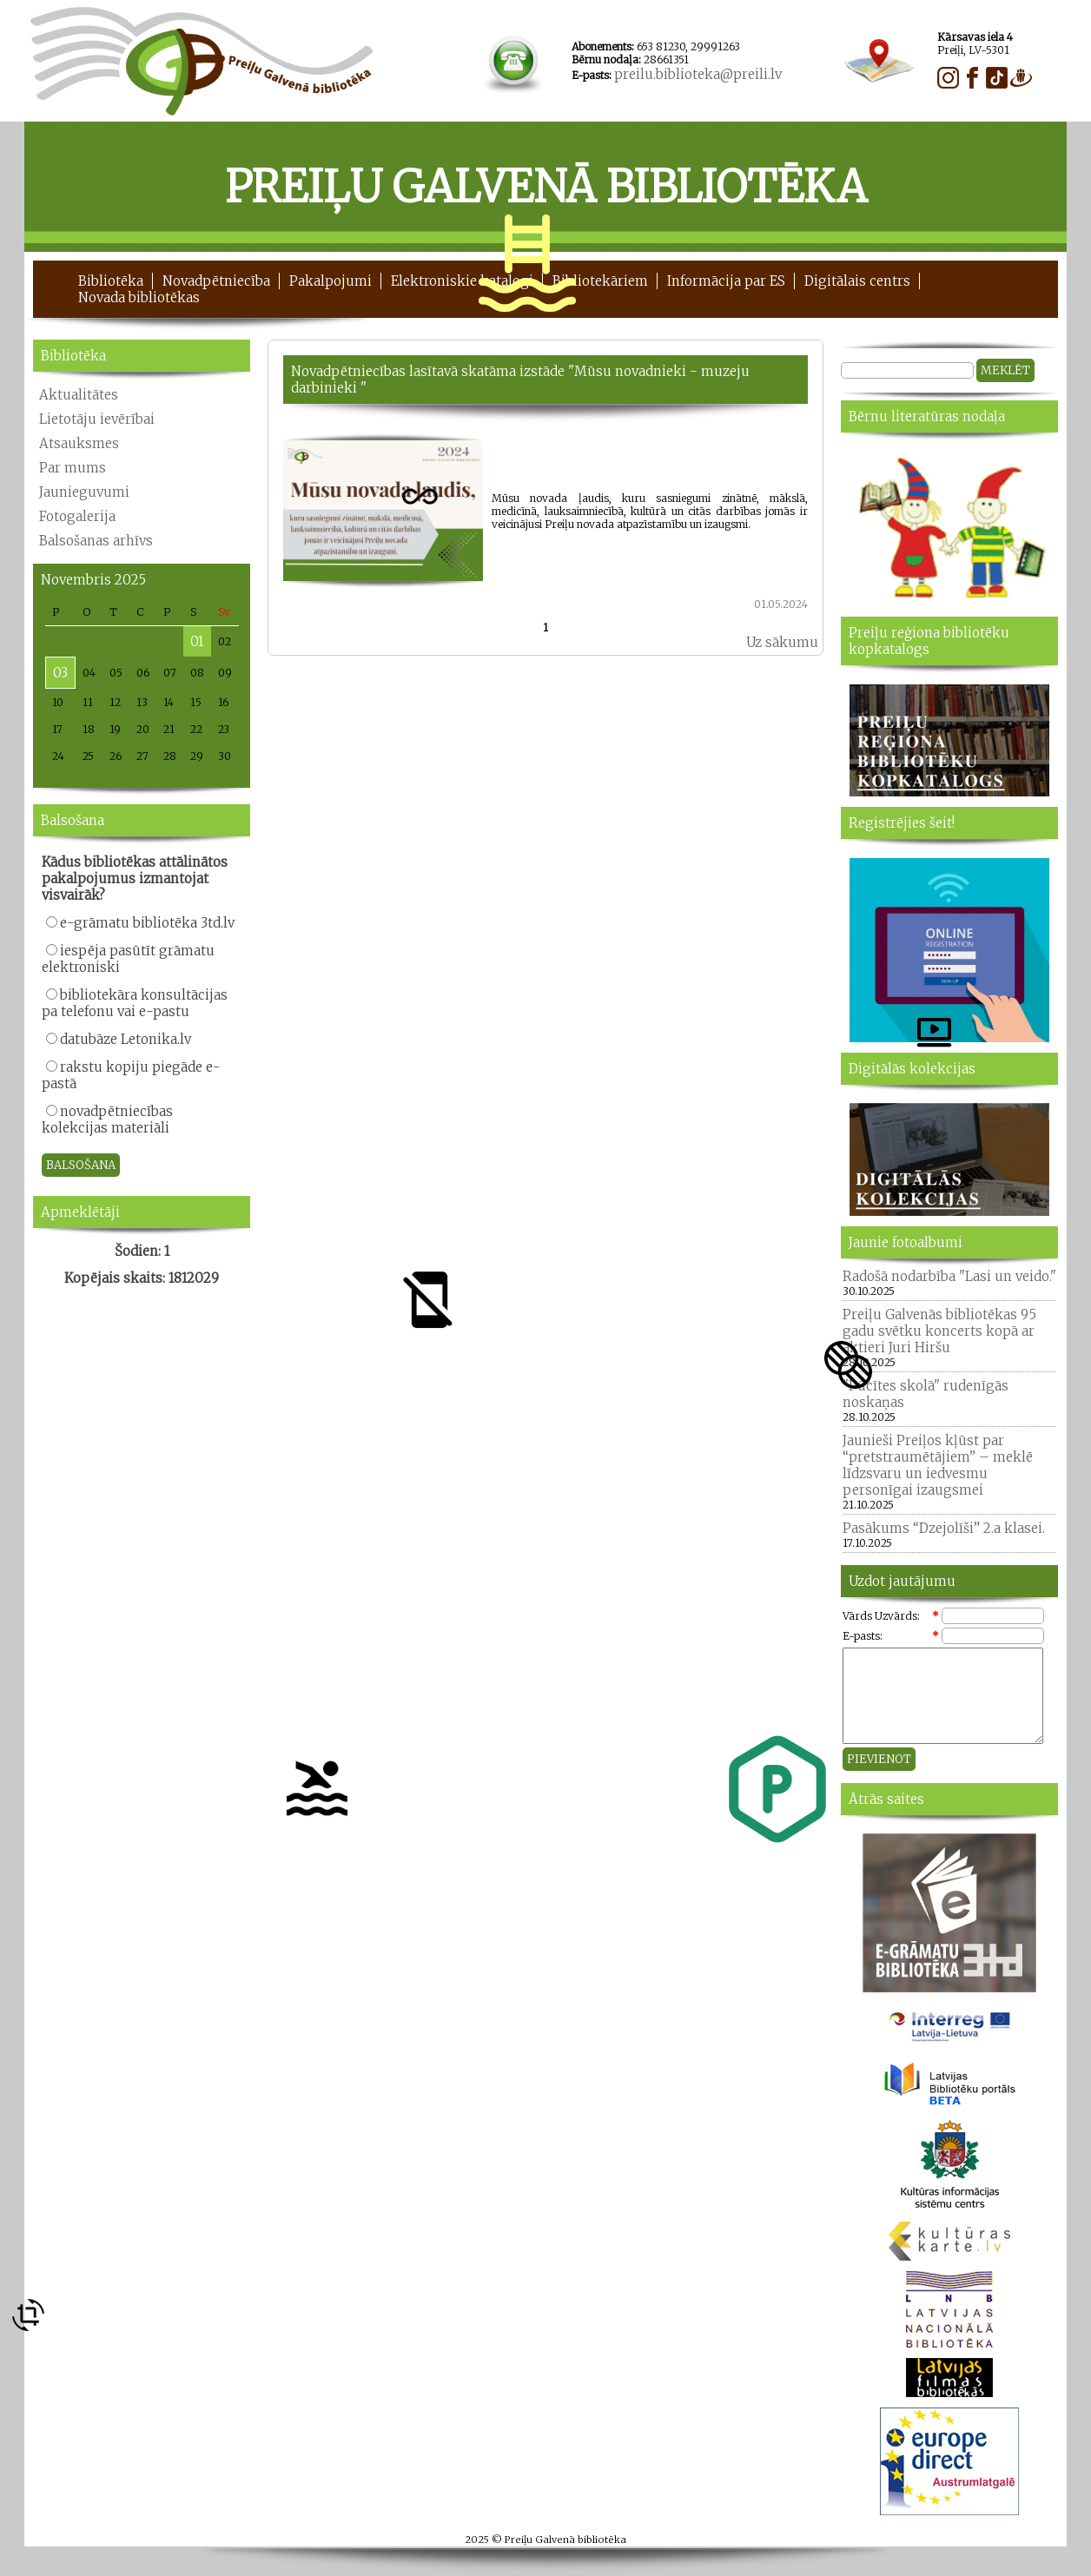 Image resolution: width=1091 pixels, height=2576 pixels. What do you see at coordinates (429, 1299) in the screenshot?
I see `no cell phone service available` at bounding box center [429, 1299].